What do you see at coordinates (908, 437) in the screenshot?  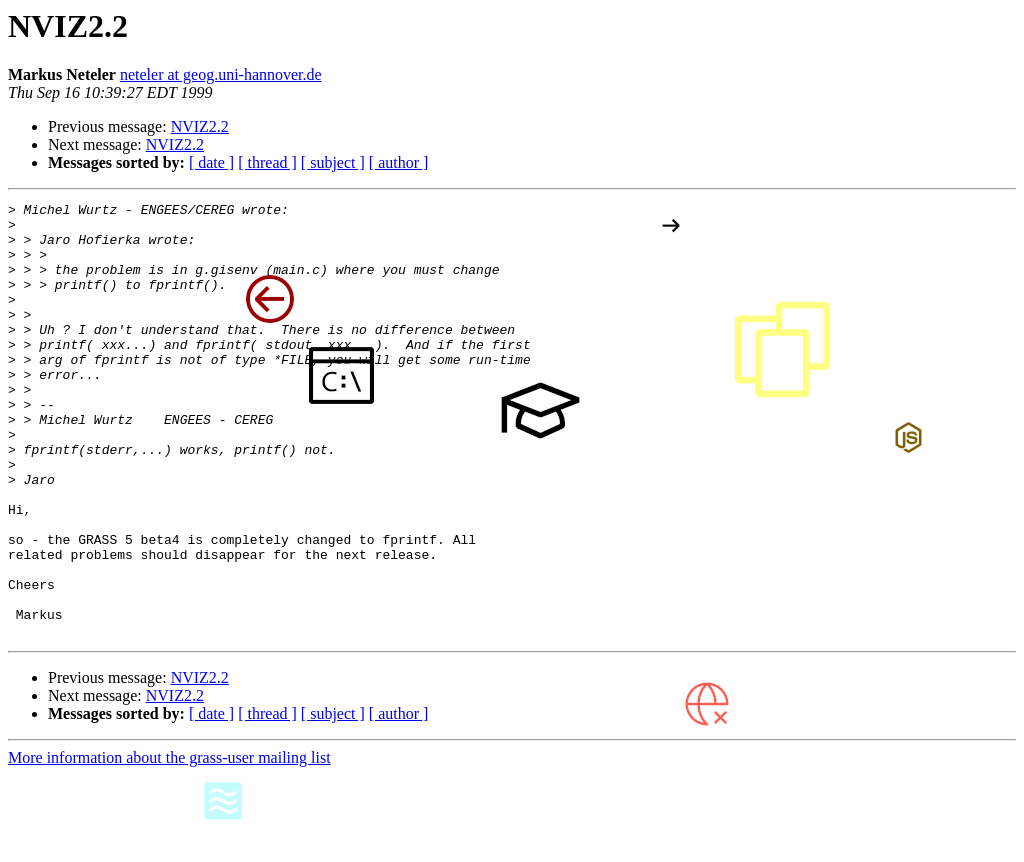 I see `Node.js runtime or server-side JavaScript indicator` at bounding box center [908, 437].